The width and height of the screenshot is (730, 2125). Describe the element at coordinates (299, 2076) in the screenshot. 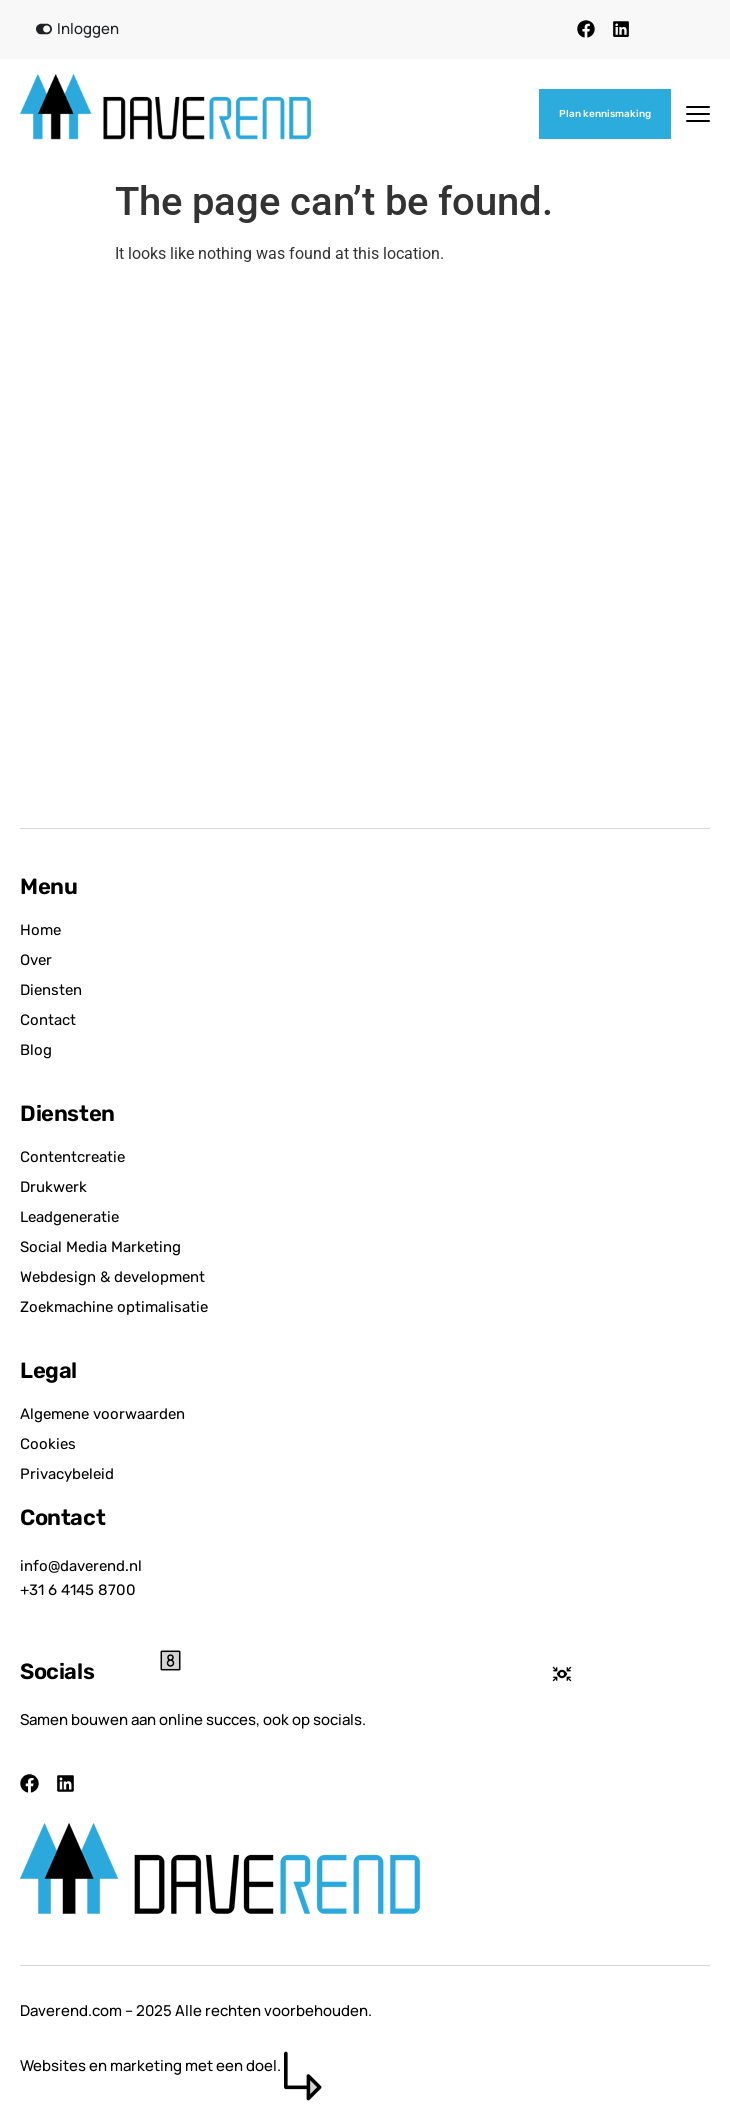

I see `redirect or forward content to another destination` at that location.